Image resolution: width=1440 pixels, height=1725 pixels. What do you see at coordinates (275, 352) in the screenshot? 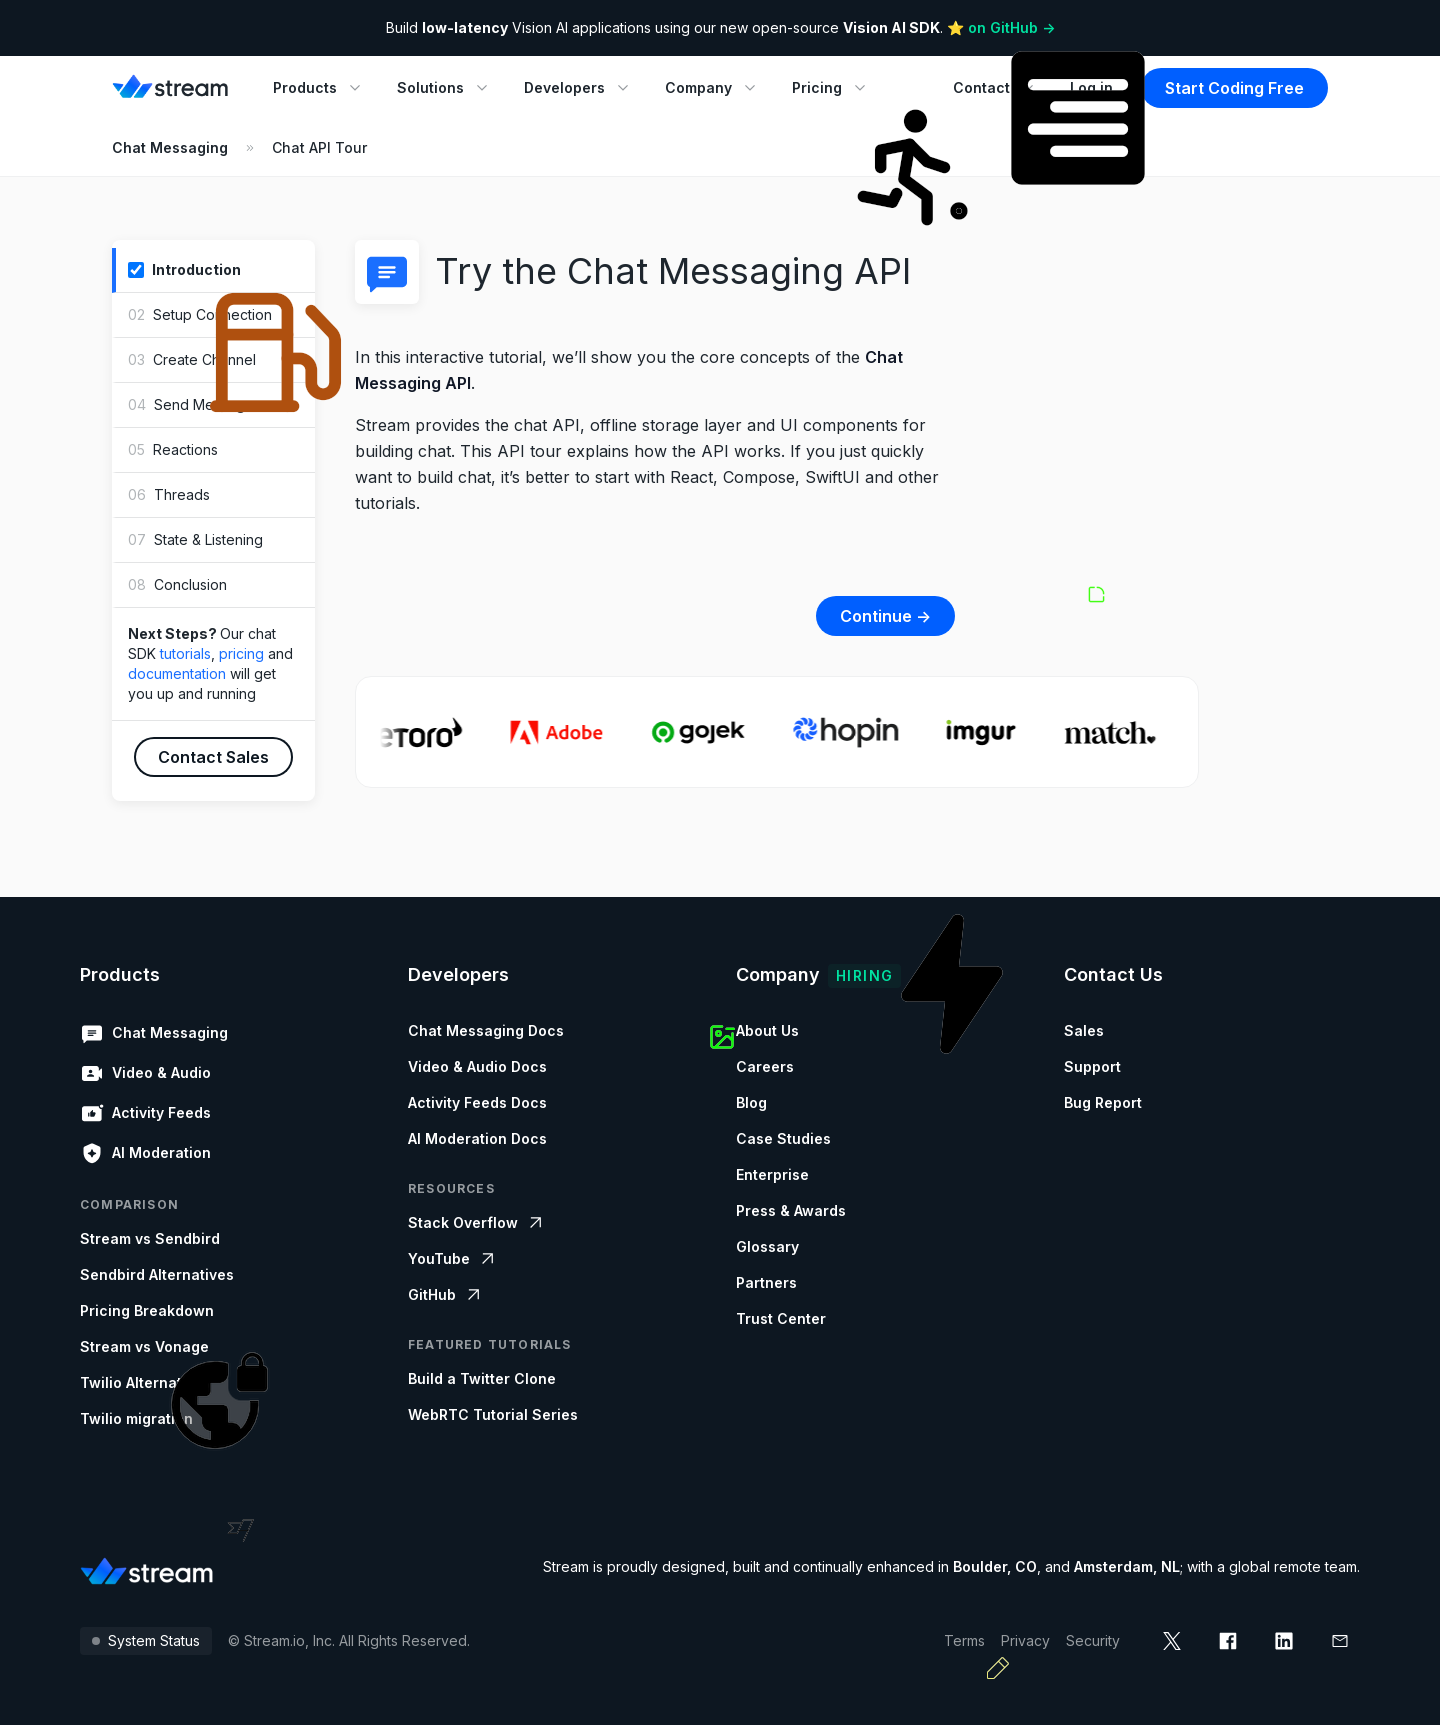
I see `find nearby gas stations` at bounding box center [275, 352].